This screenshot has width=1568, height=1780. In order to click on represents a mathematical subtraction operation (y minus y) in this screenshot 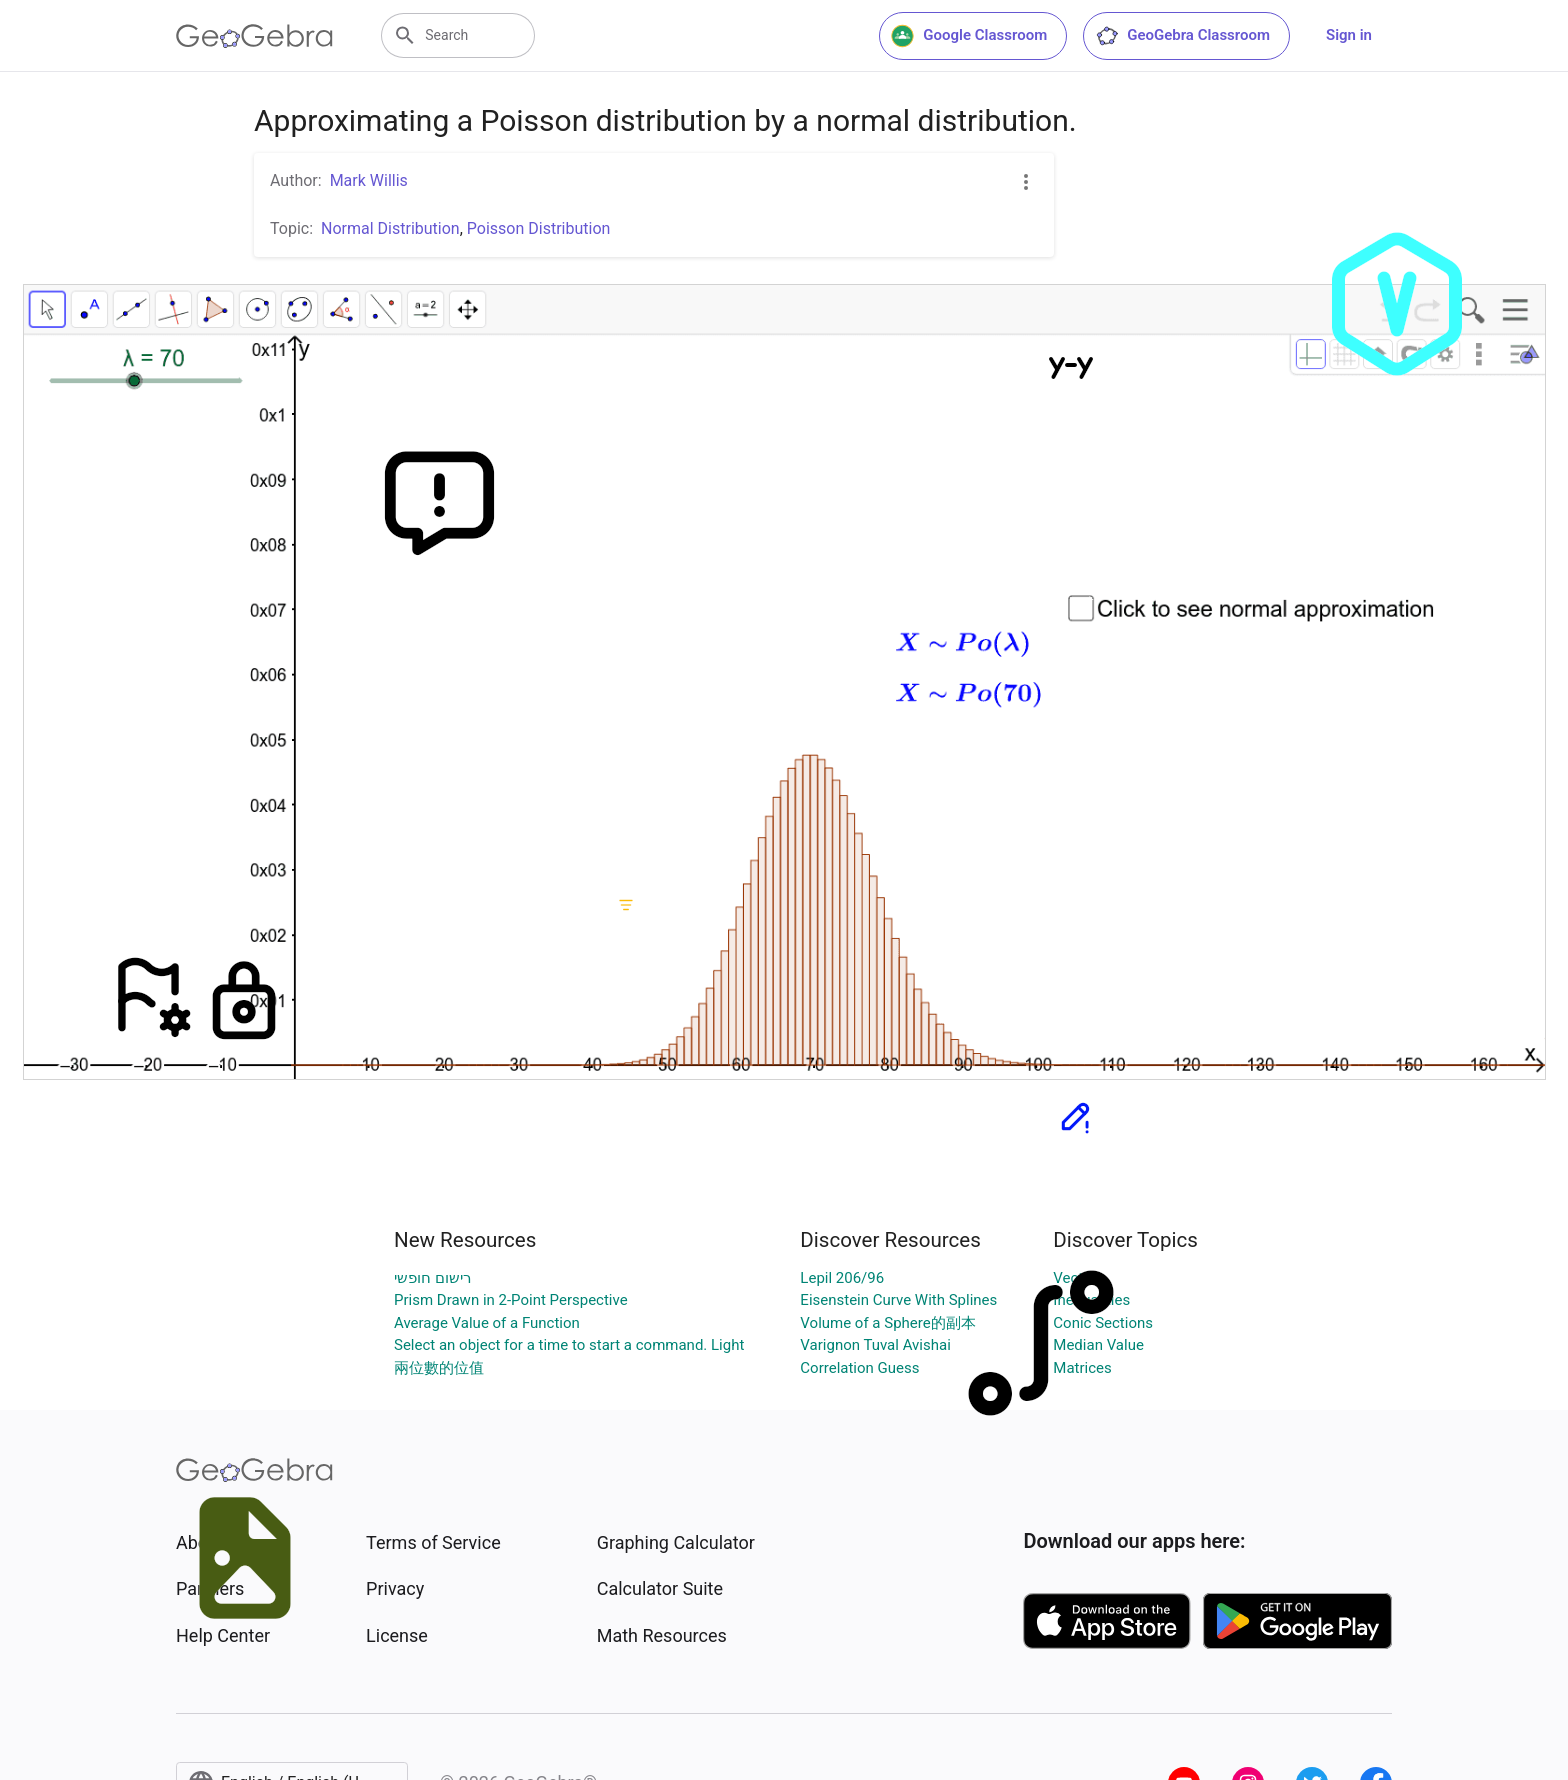, I will do `click(1071, 365)`.